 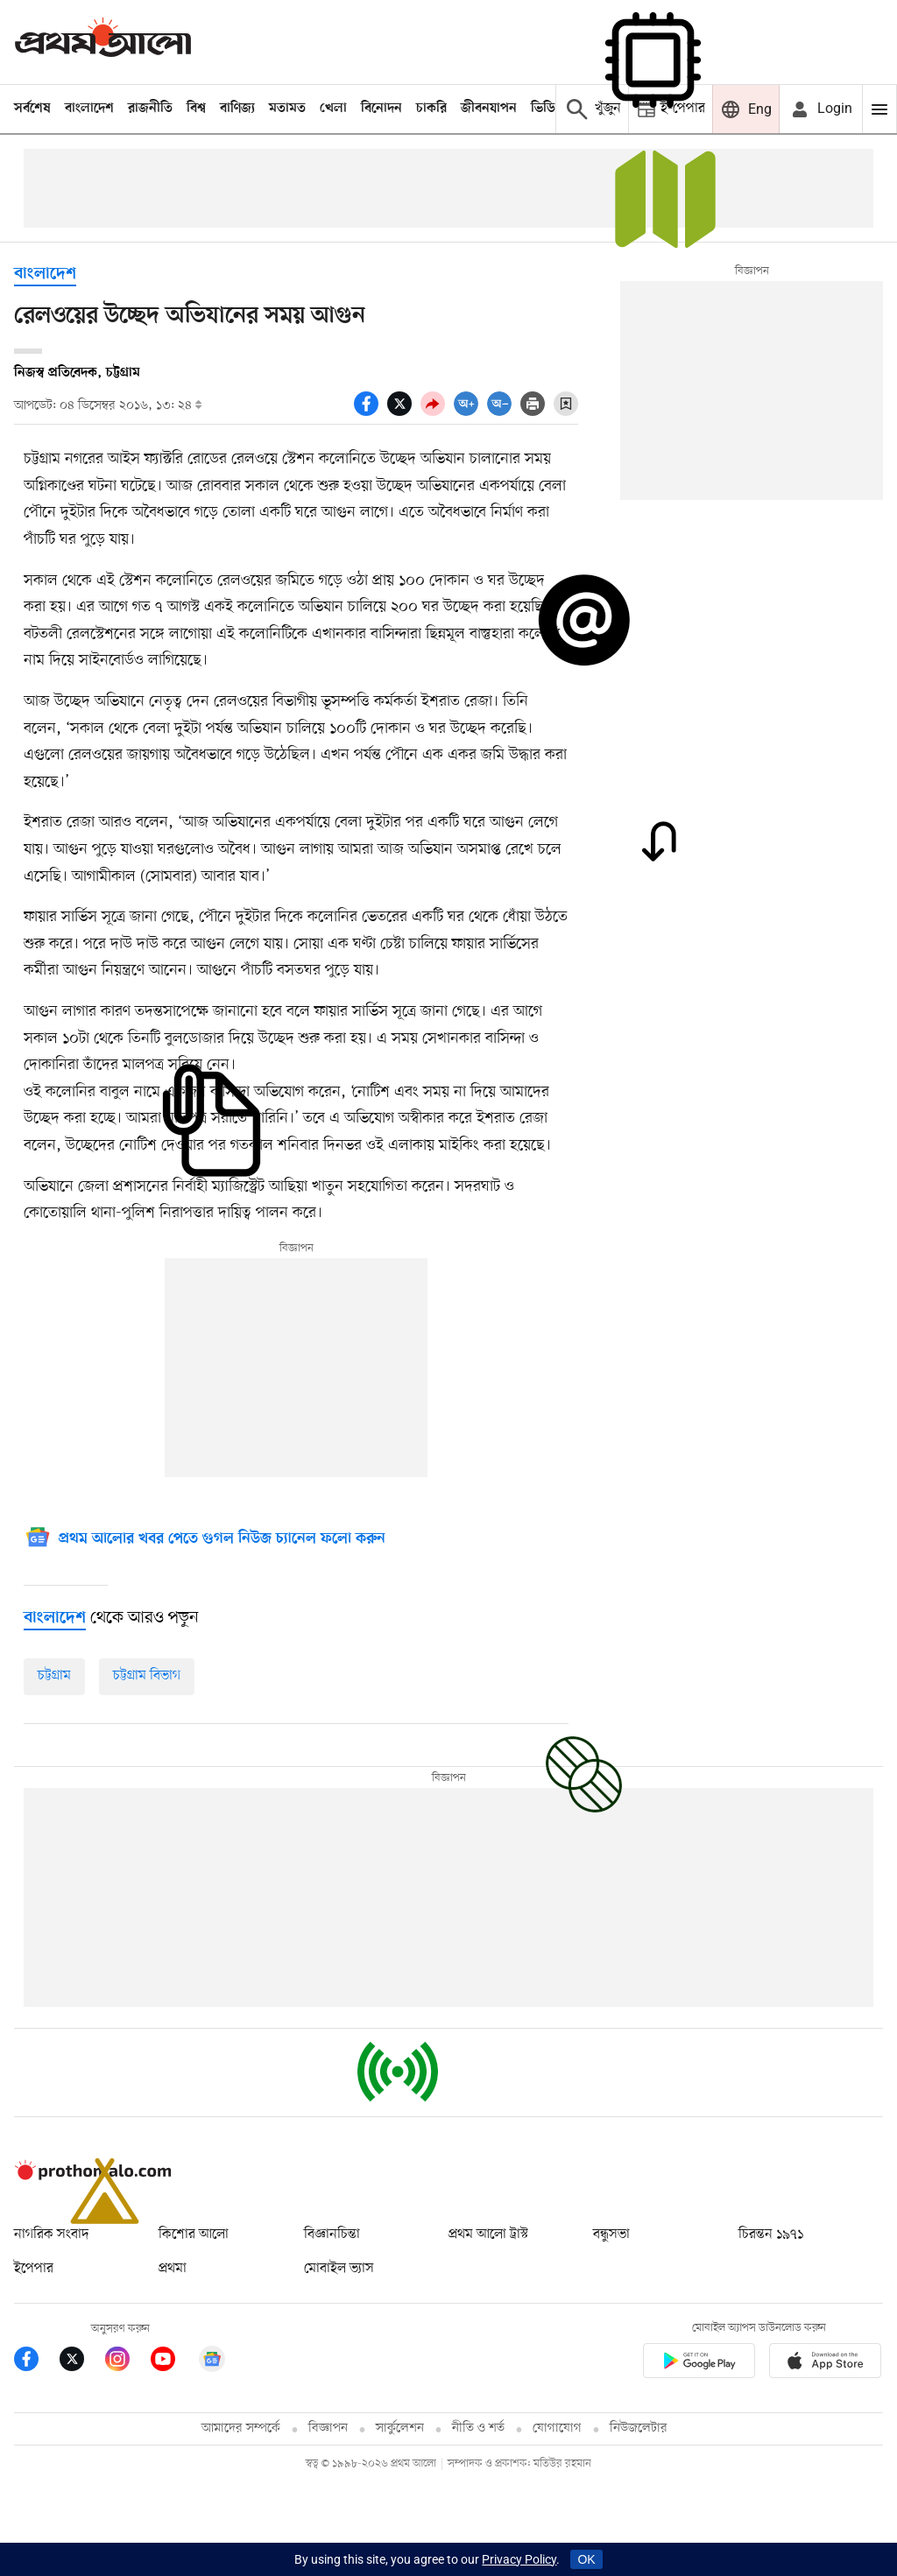 I want to click on view hardware or system specifications, so click(x=653, y=60).